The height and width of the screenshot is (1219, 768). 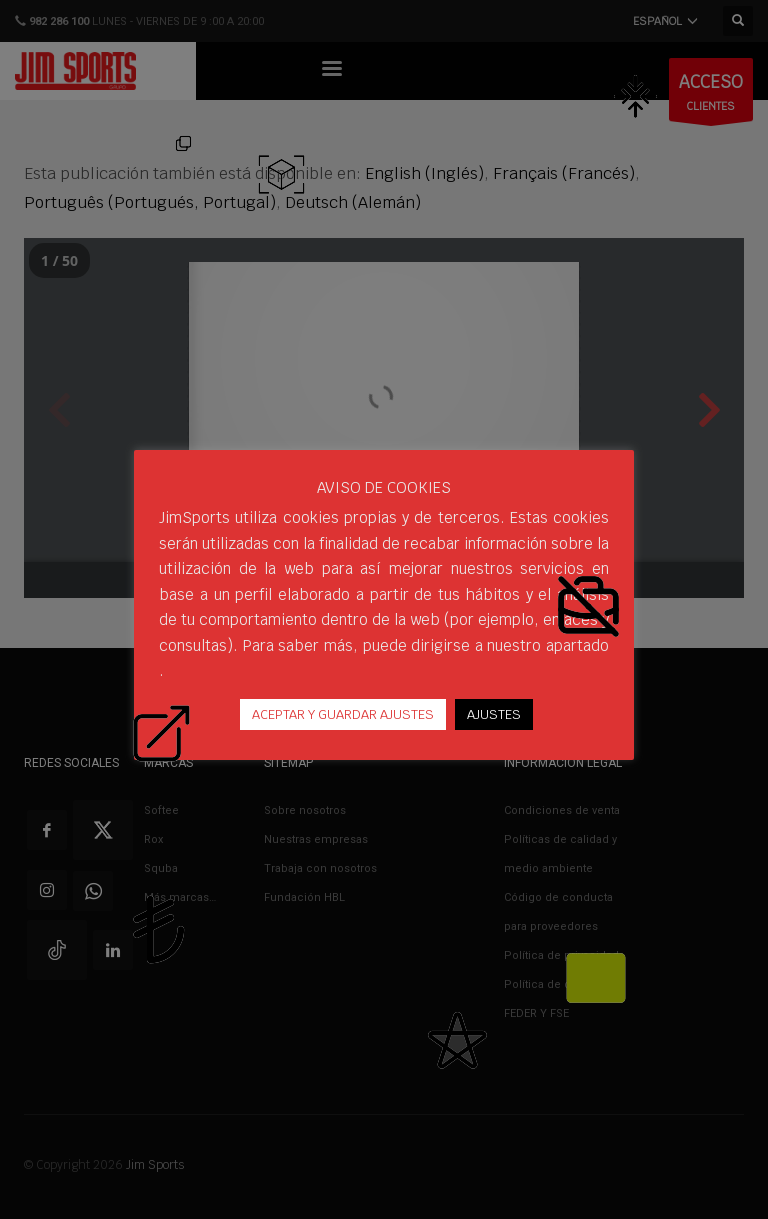 I want to click on indicates occult or mystical content category, so click(x=457, y=1043).